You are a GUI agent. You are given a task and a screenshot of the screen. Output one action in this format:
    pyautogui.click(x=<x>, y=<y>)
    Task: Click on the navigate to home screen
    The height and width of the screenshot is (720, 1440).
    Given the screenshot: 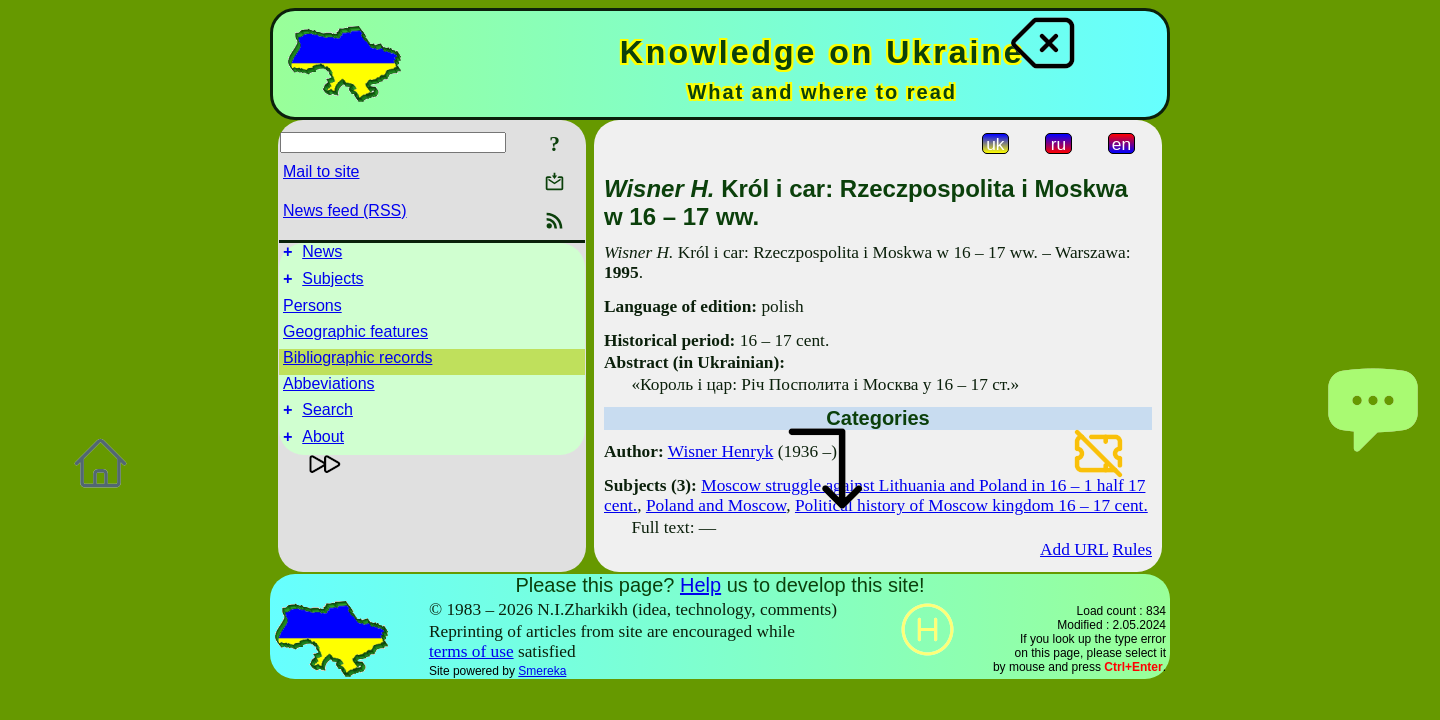 What is the action you would take?
    pyautogui.click(x=100, y=463)
    